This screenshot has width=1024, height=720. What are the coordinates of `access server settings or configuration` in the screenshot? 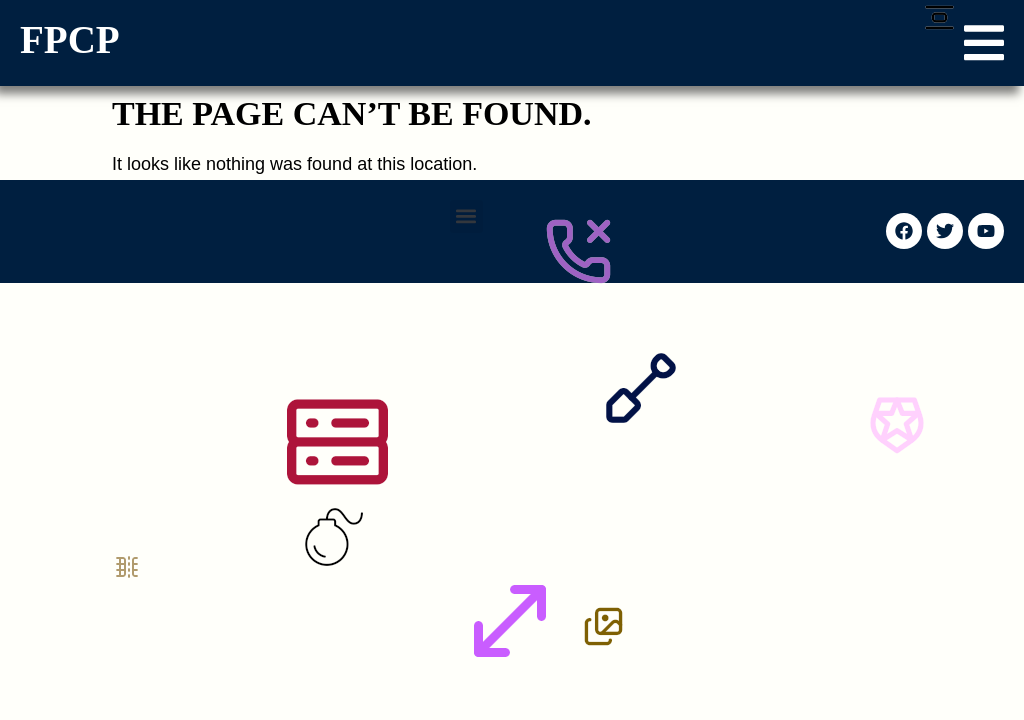 It's located at (337, 443).